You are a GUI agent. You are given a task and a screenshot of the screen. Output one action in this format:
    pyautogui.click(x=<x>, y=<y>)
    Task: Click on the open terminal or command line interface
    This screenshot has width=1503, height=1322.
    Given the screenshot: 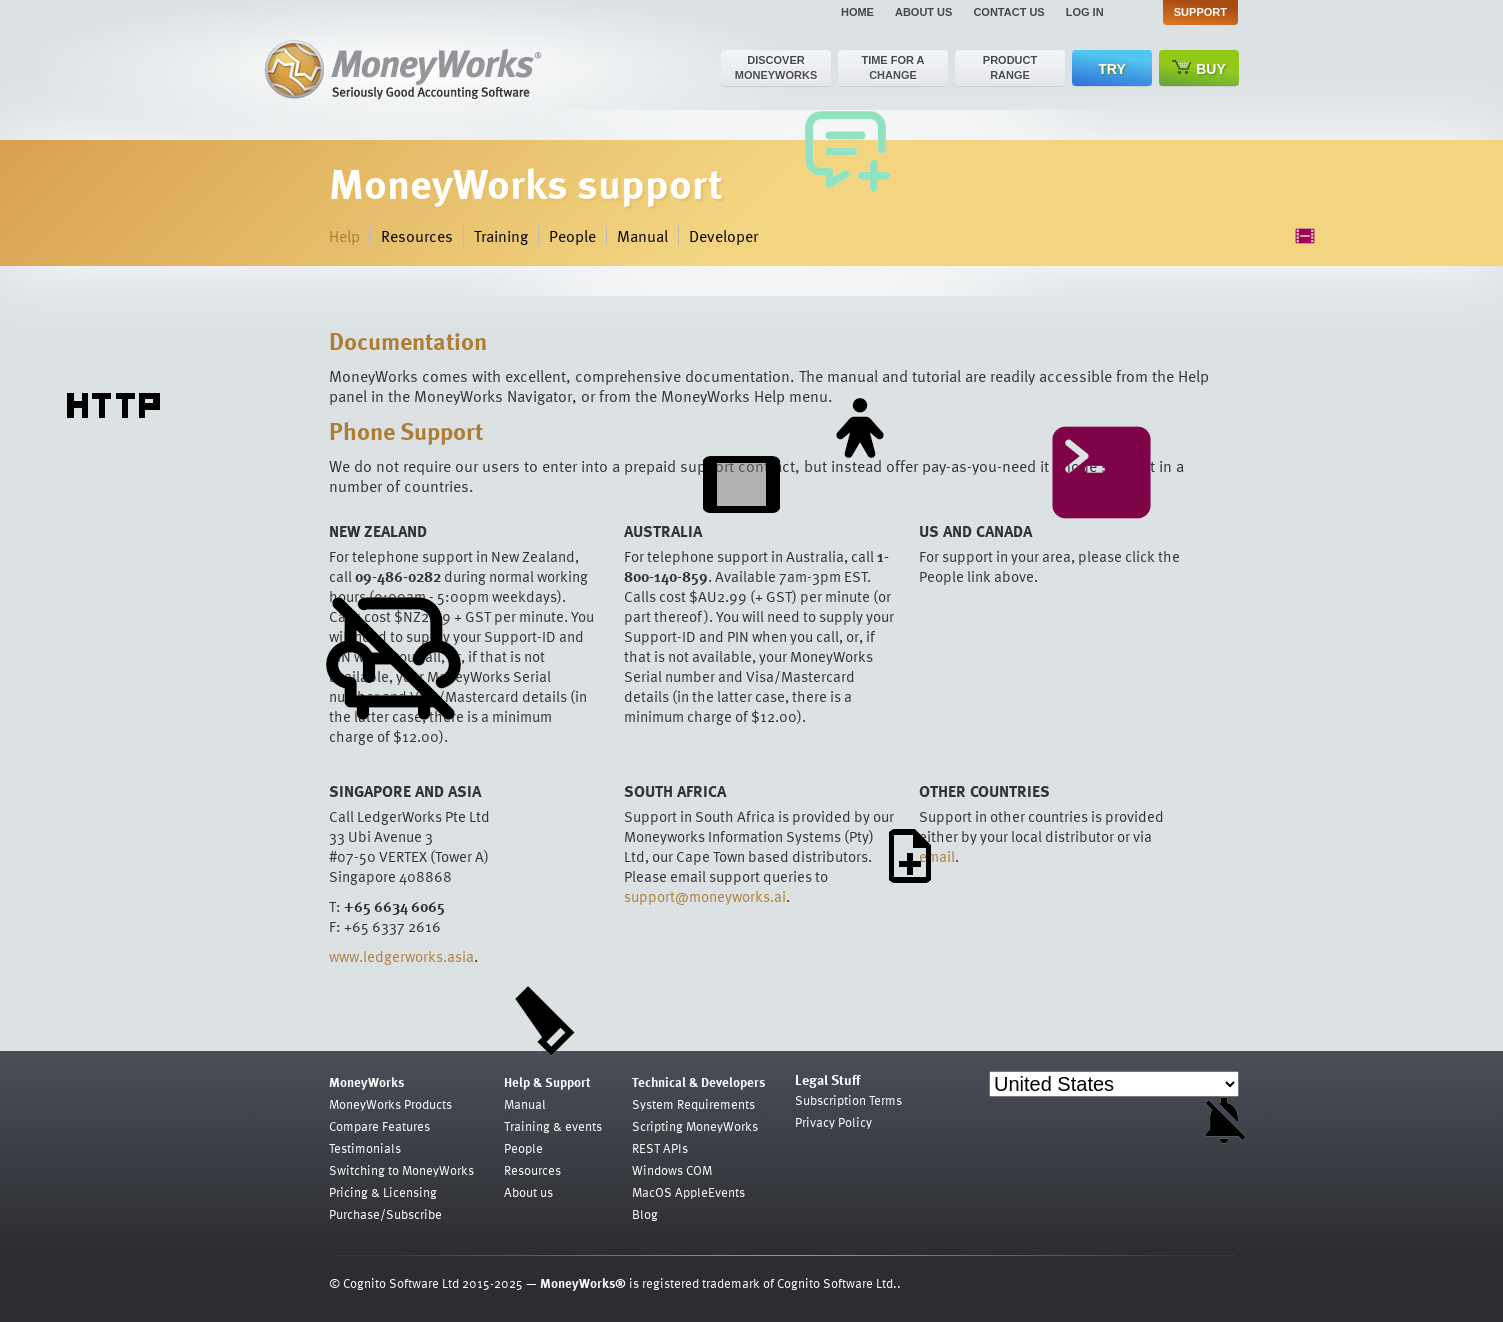 What is the action you would take?
    pyautogui.click(x=1101, y=472)
    